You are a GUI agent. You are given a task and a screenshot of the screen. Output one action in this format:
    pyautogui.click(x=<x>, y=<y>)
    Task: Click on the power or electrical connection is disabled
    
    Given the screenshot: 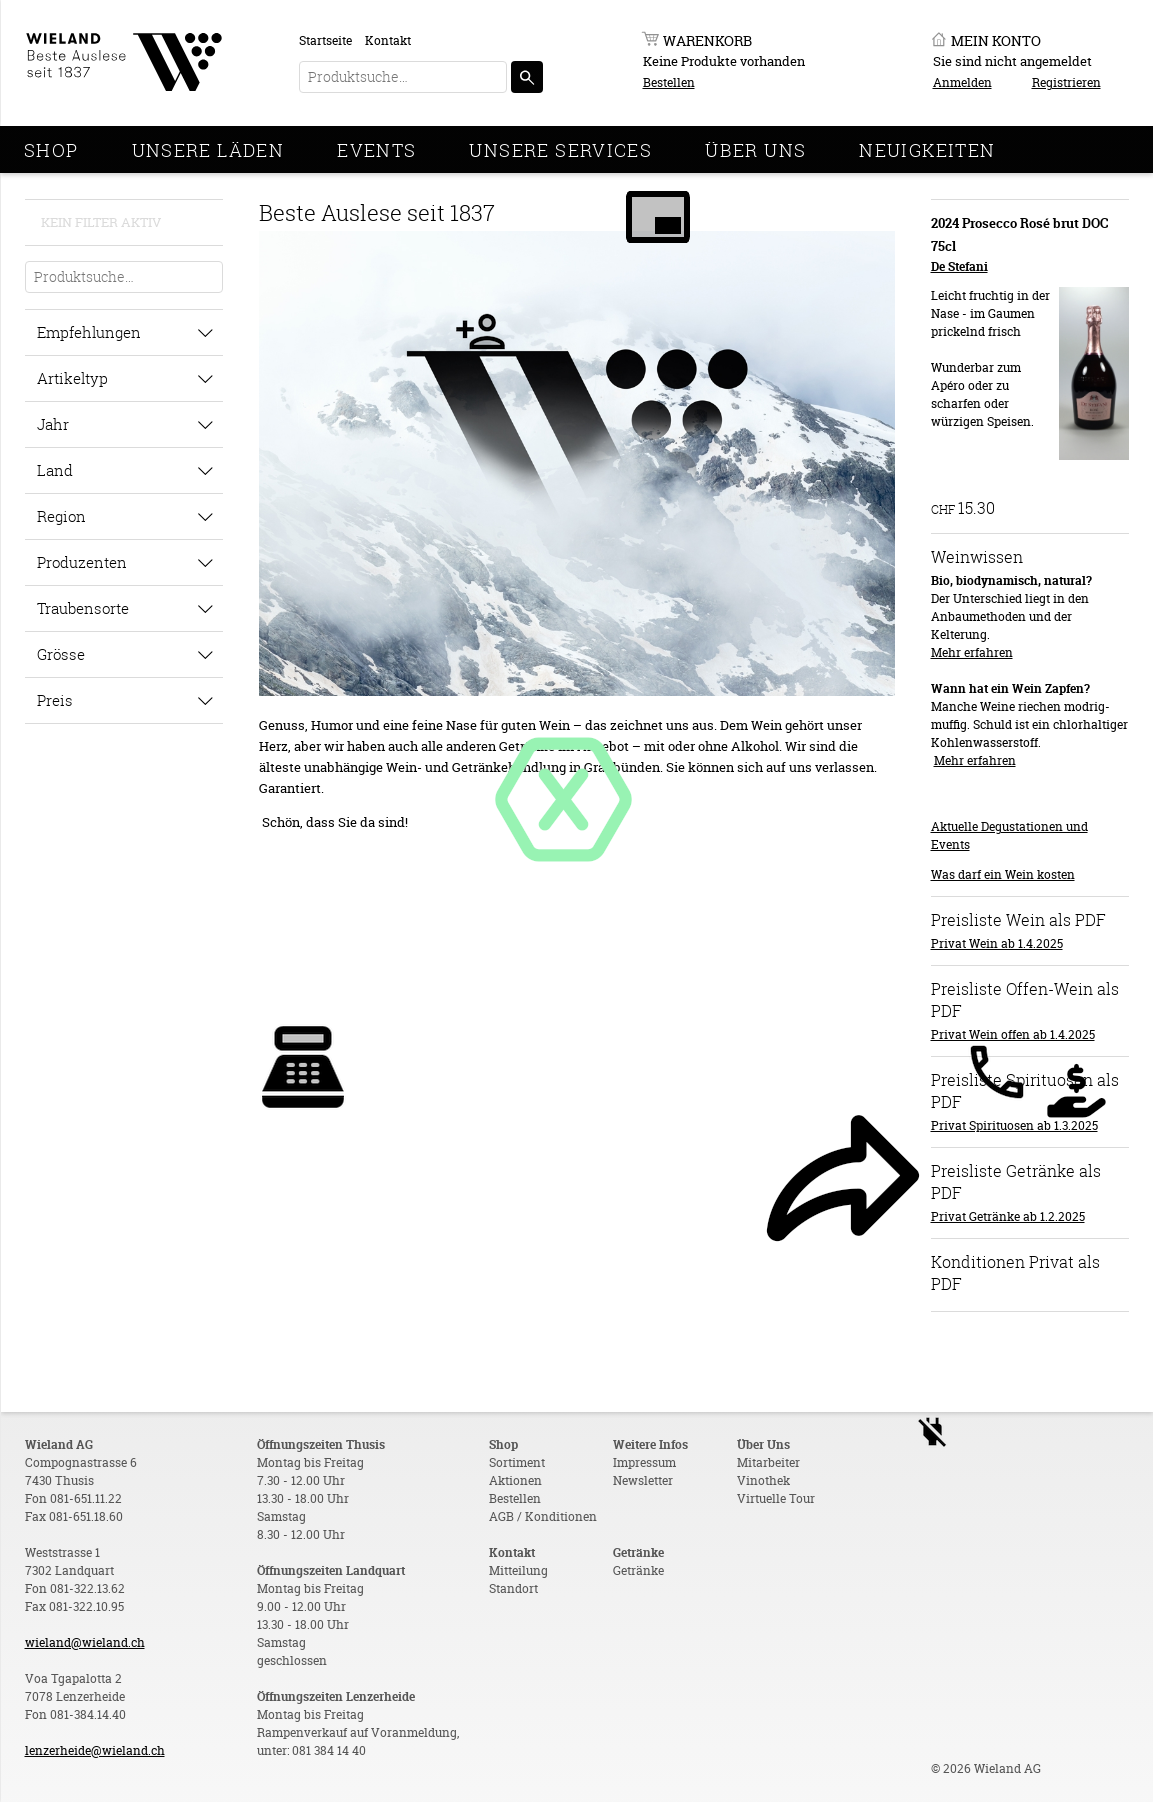 What is the action you would take?
    pyautogui.click(x=932, y=1431)
    